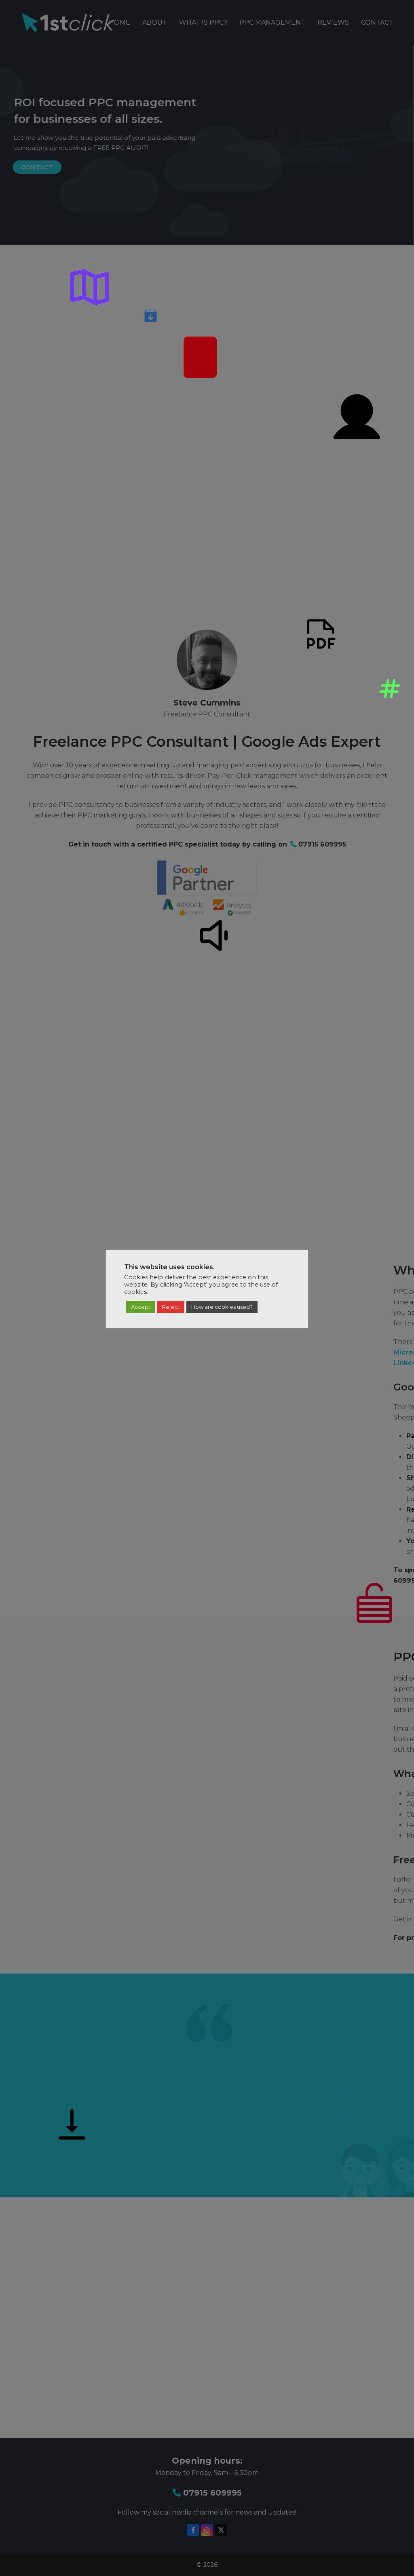 This screenshot has width=414, height=2576. Describe the element at coordinates (89, 287) in the screenshot. I see `view map or navigation` at that location.